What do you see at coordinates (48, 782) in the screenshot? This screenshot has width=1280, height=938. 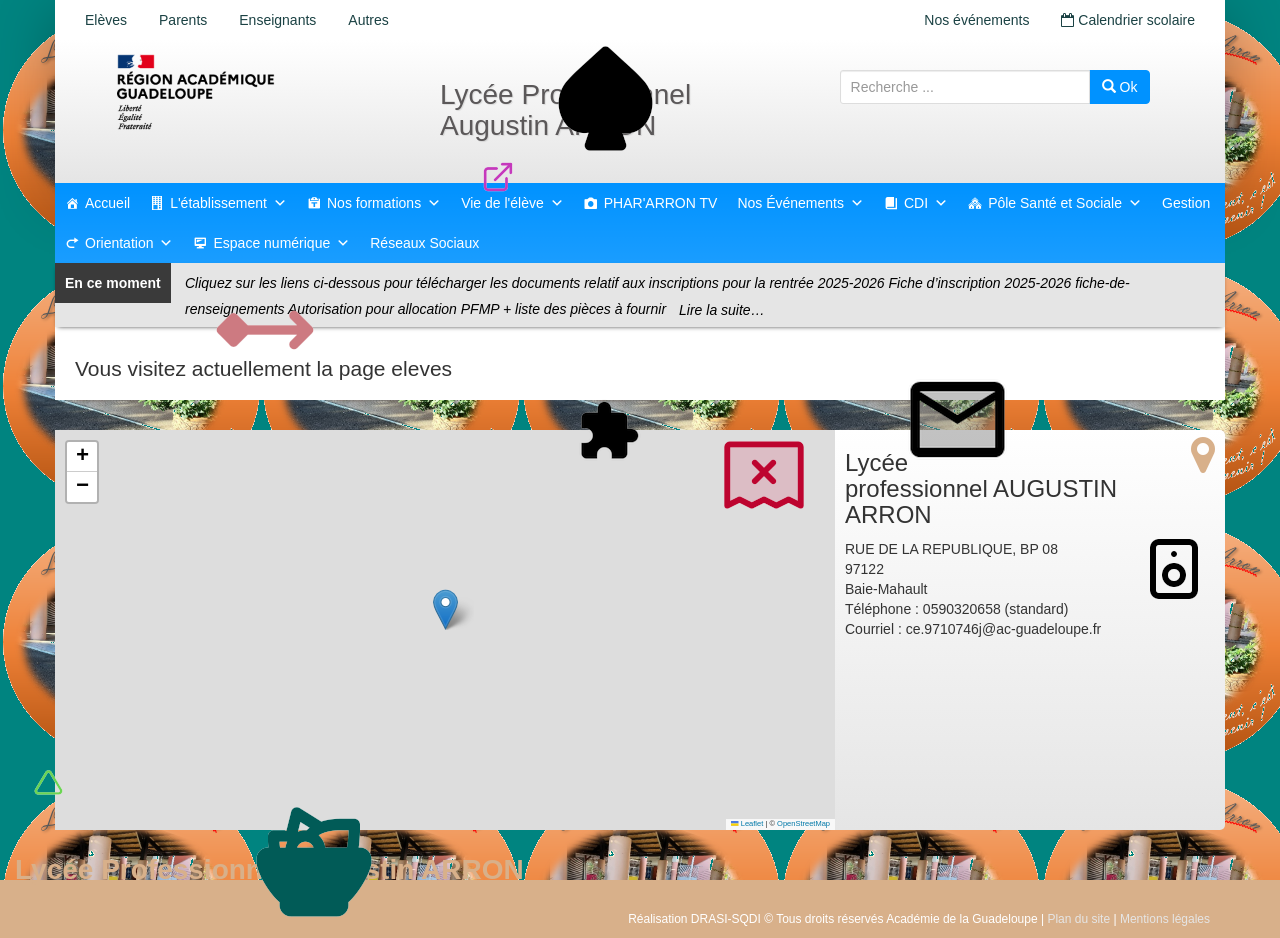 I see `indicates a warning or caution state` at bounding box center [48, 782].